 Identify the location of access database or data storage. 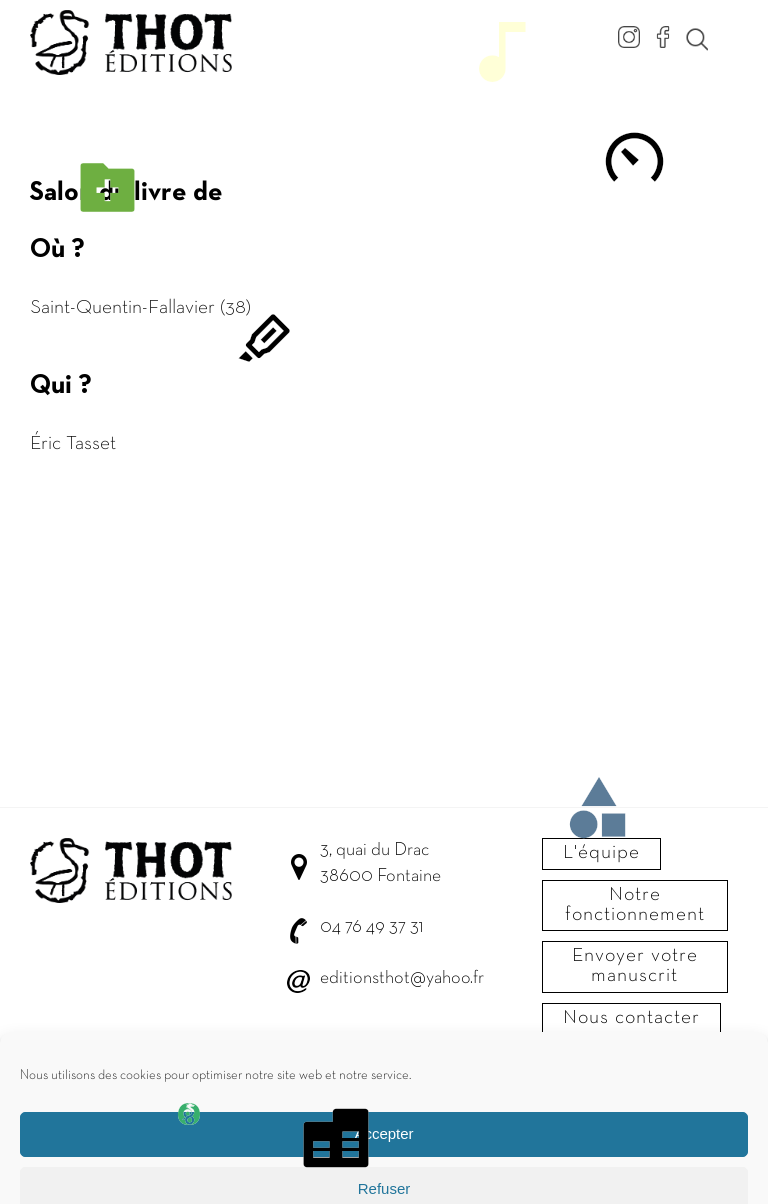
(336, 1138).